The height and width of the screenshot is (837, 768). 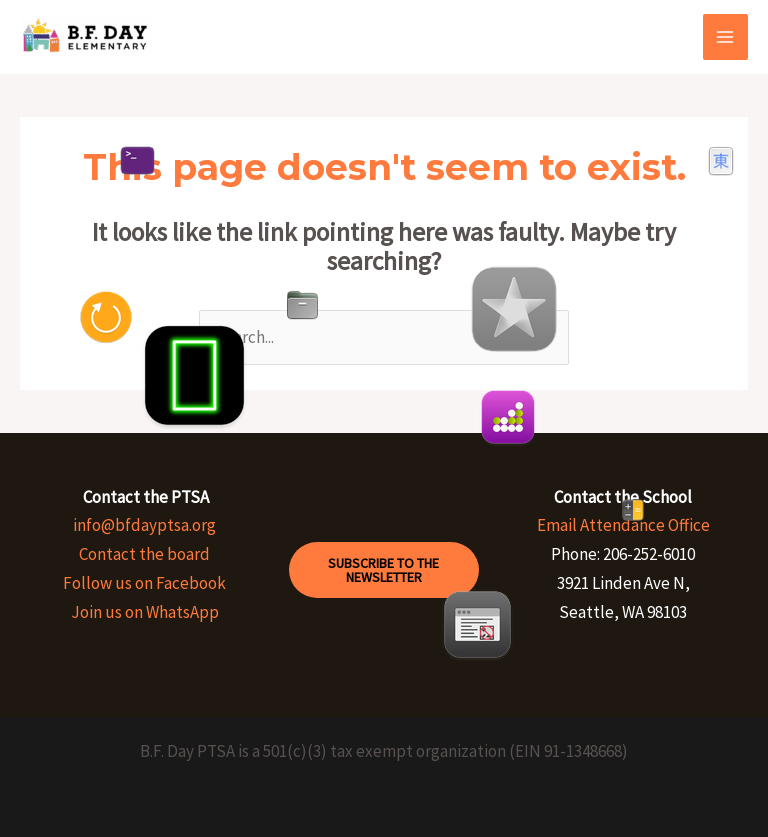 I want to click on configure ad blocker settings, so click(x=477, y=624).